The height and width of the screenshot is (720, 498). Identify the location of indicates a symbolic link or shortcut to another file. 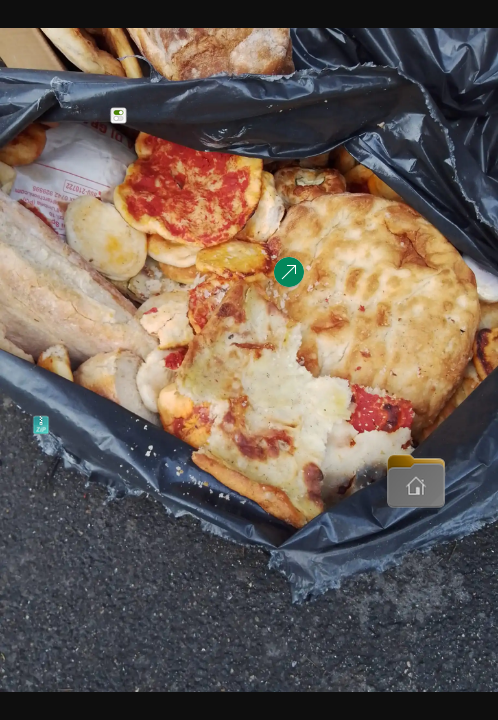
(289, 272).